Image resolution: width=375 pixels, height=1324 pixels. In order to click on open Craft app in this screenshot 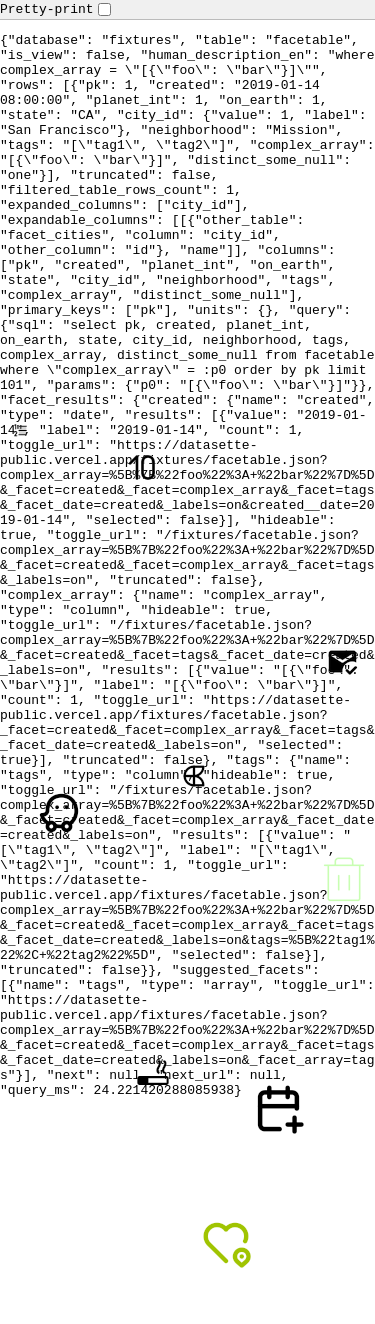, I will do `click(194, 776)`.